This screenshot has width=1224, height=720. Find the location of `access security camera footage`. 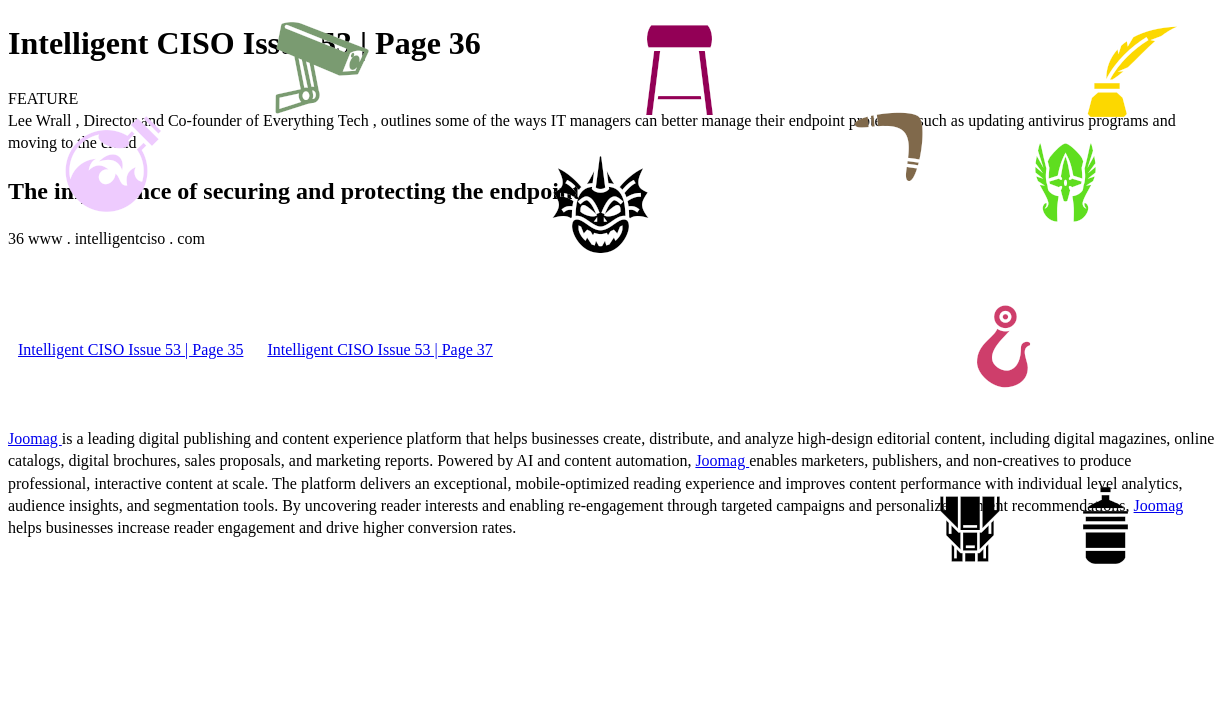

access security camera footage is located at coordinates (321, 67).